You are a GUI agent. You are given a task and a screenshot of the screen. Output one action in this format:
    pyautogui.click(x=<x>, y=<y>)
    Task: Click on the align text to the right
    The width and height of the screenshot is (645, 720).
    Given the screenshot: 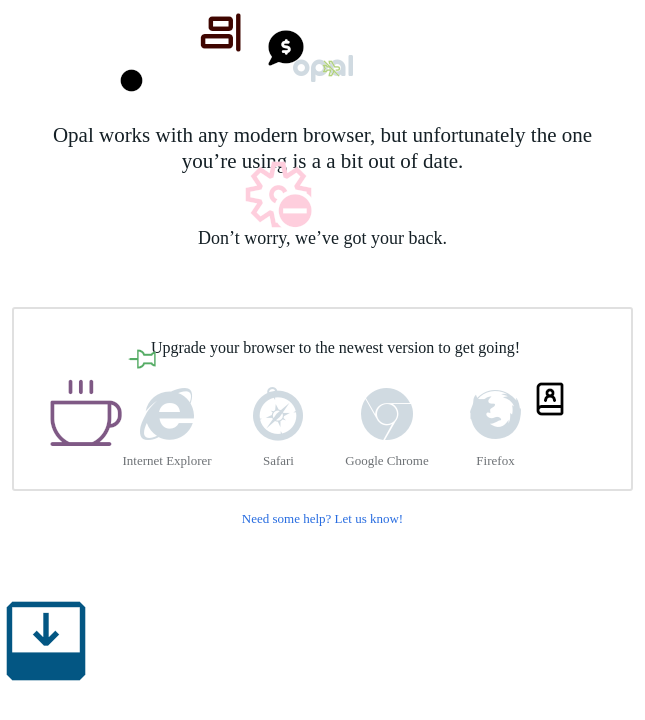 What is the action you would take?
    pyautogui.click(x=221, y=32)
    